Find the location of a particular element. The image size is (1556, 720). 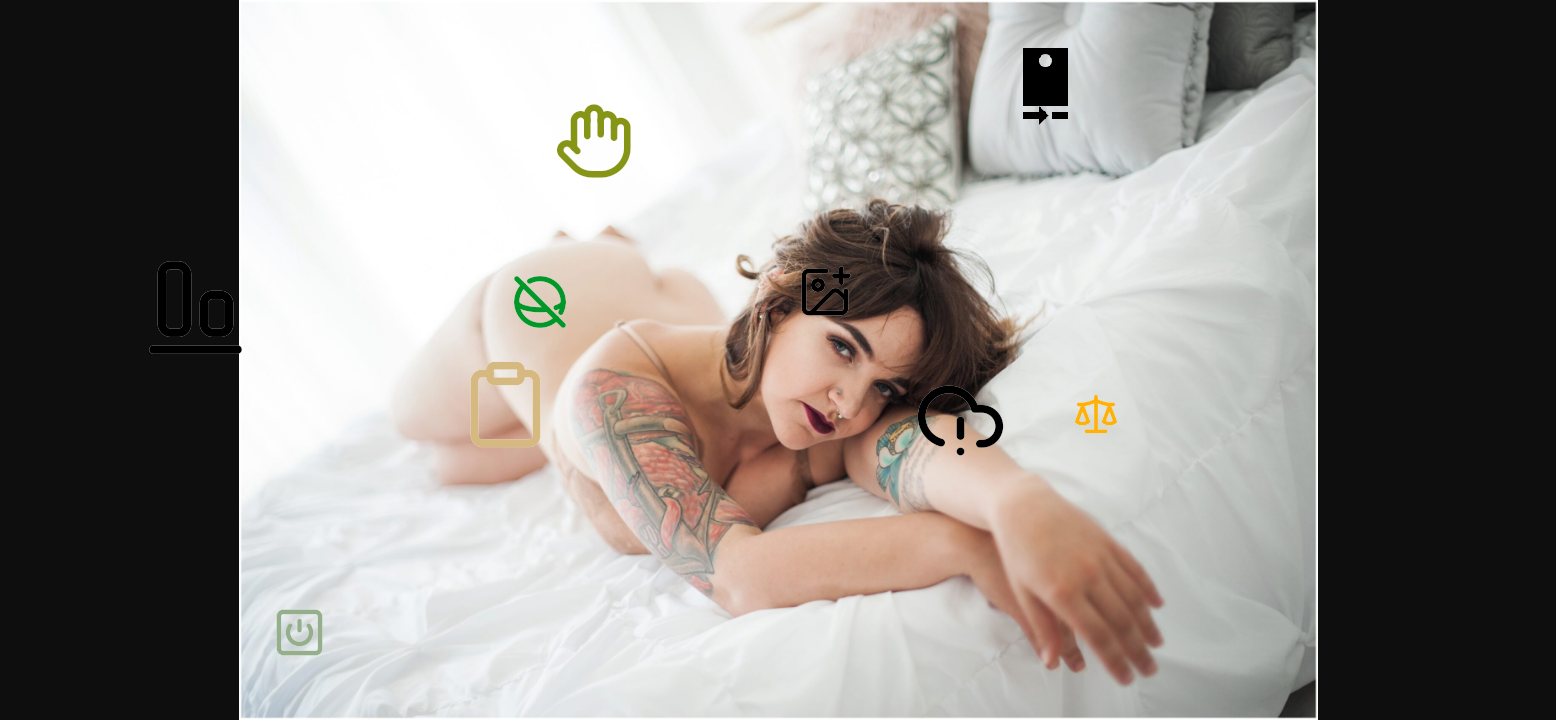

add a new image or photo is located at coordinates (825, 292).